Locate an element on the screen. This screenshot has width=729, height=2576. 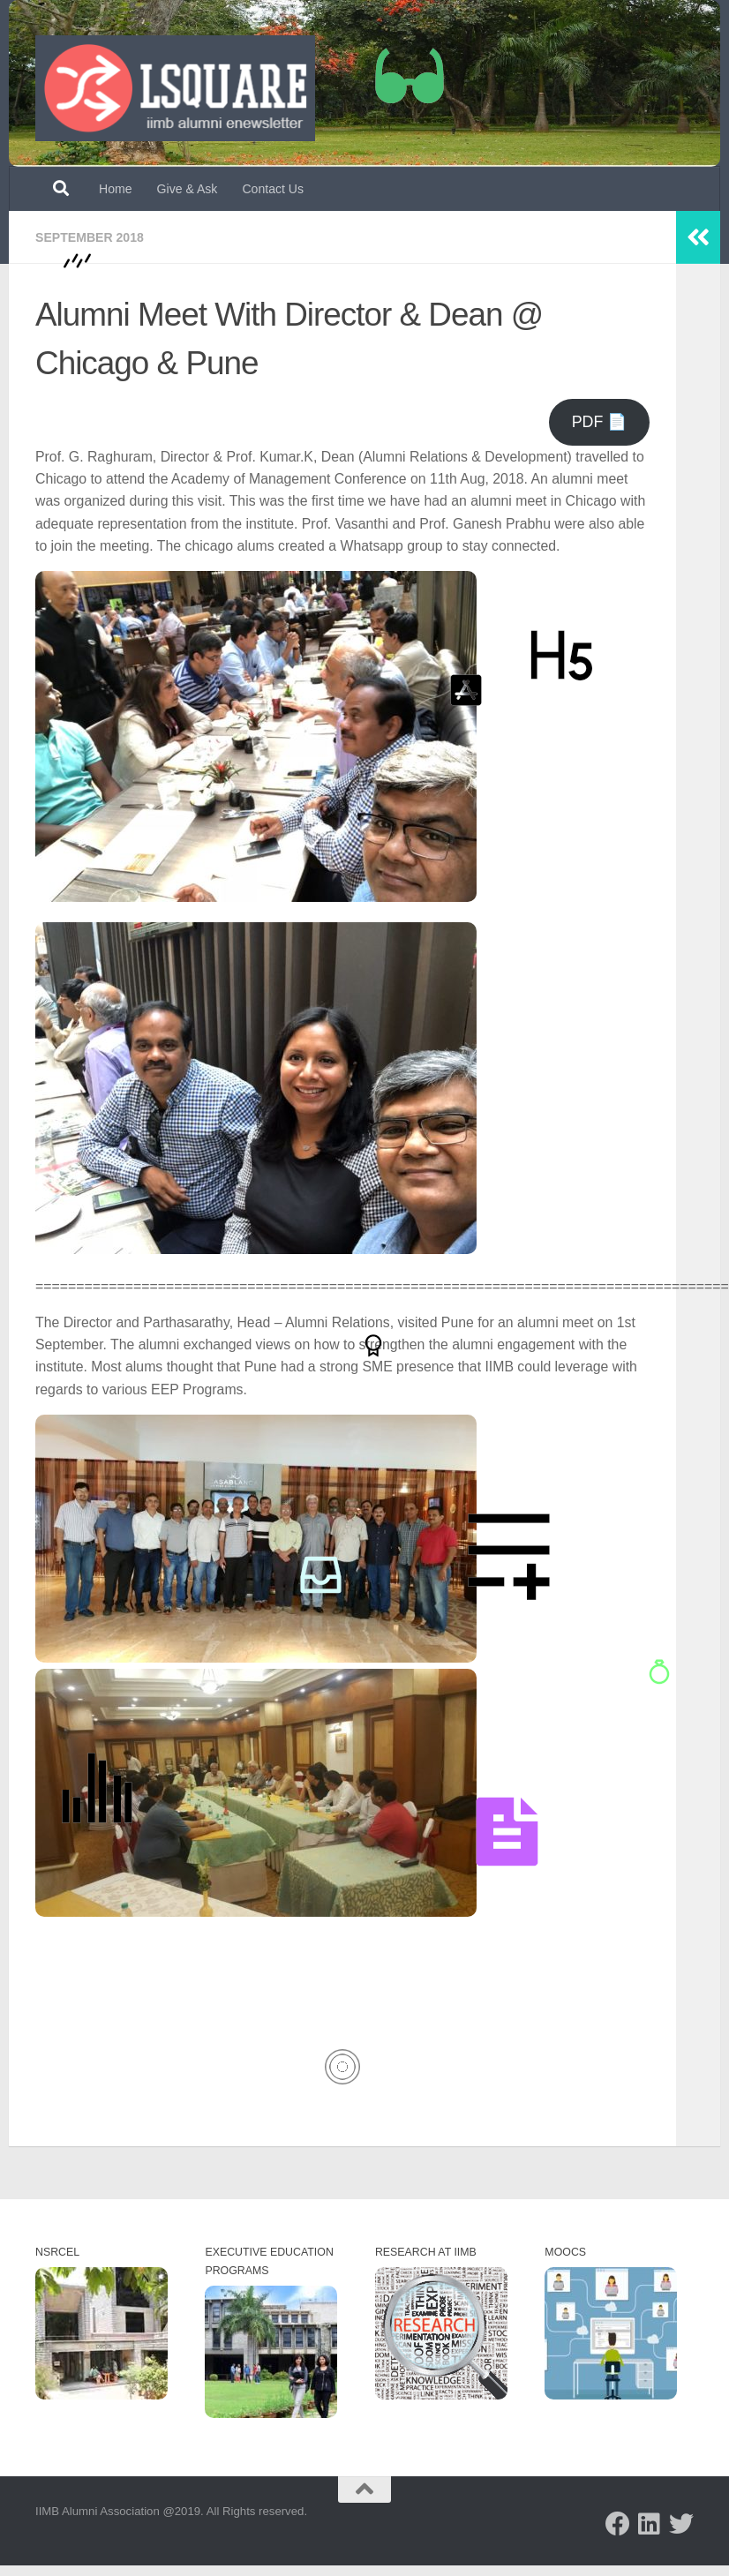
view achievements or awards is located at coordinates (373, 1346).